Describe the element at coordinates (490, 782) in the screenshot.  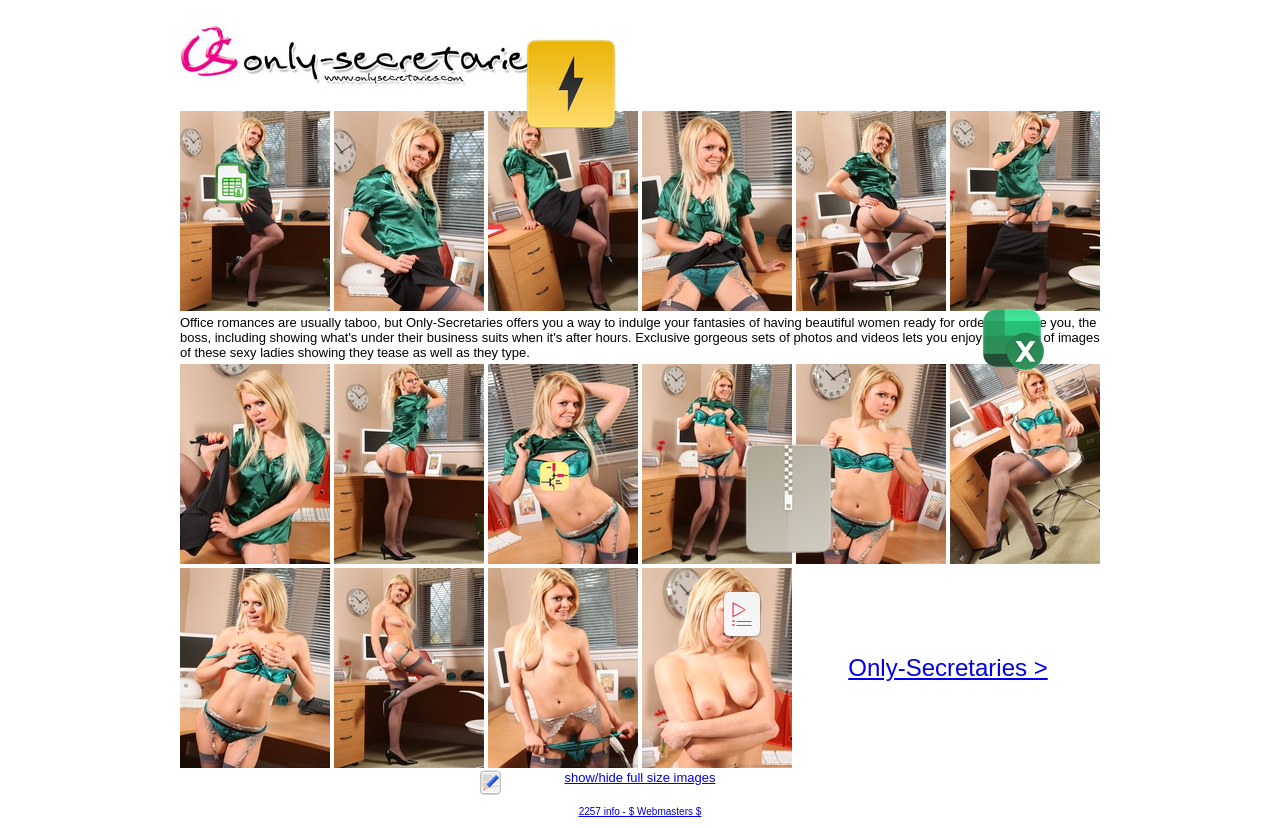
I see `open text editor application` at that location.